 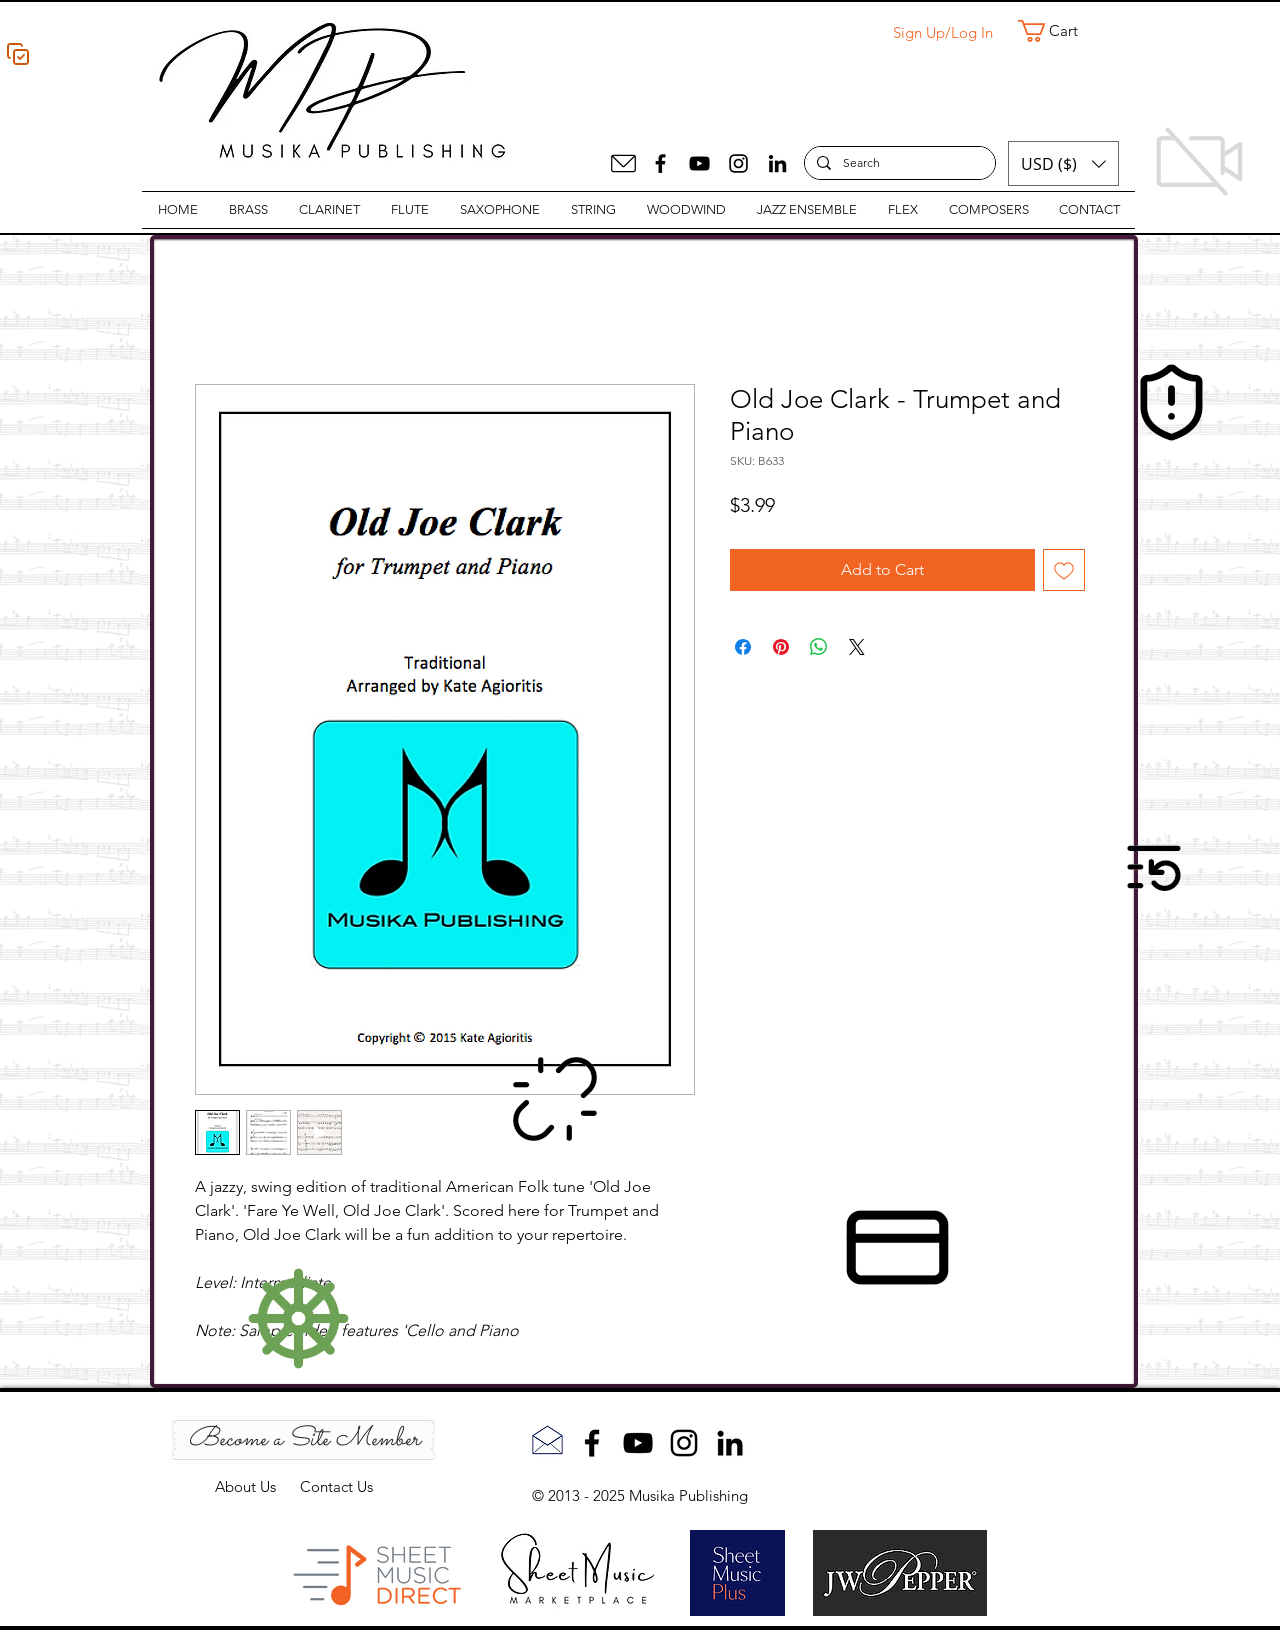 What do you see at coordinates (555, 1099) in the screenshot?
I see `unlink or disconnect a connection` at bounding box center [555, 1099].